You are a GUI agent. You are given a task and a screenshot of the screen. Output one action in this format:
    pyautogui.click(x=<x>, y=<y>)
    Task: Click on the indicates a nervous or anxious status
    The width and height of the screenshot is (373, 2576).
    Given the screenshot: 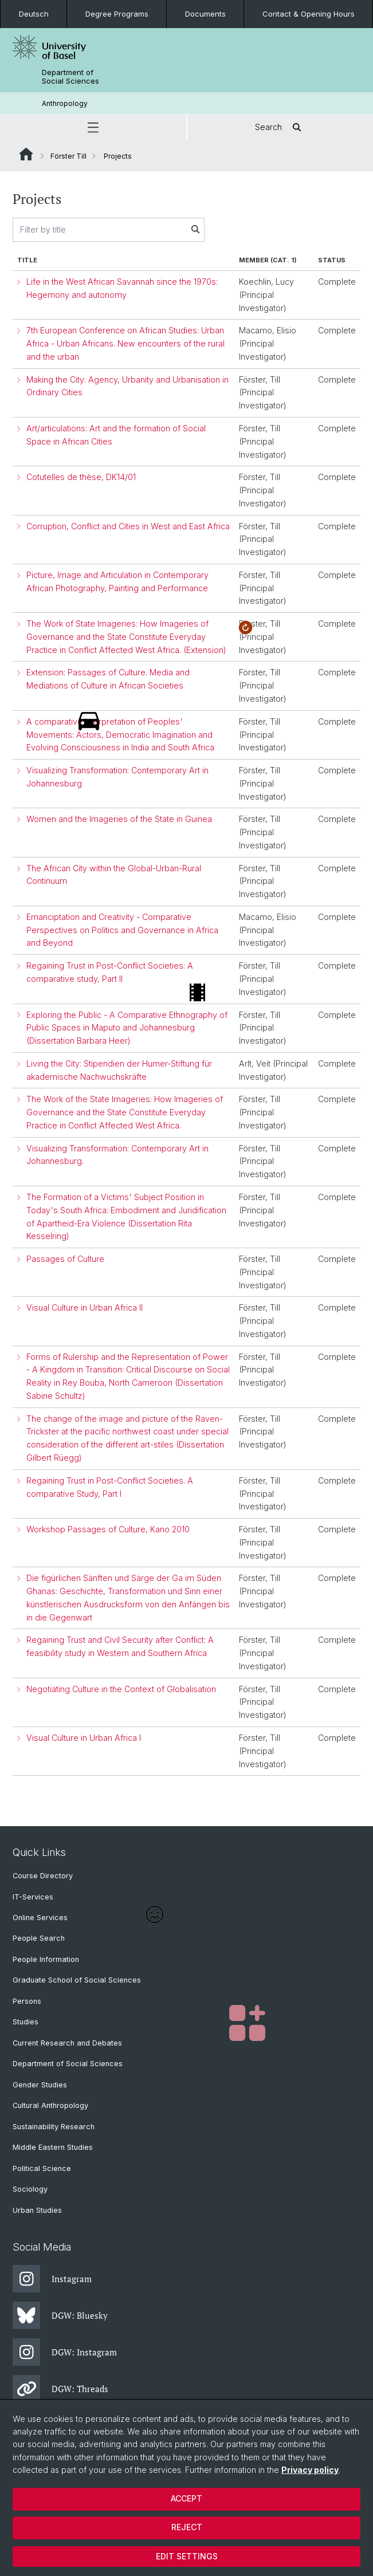 What is the action you would take?
    pyautogui.click(x=155, y=1914)
    